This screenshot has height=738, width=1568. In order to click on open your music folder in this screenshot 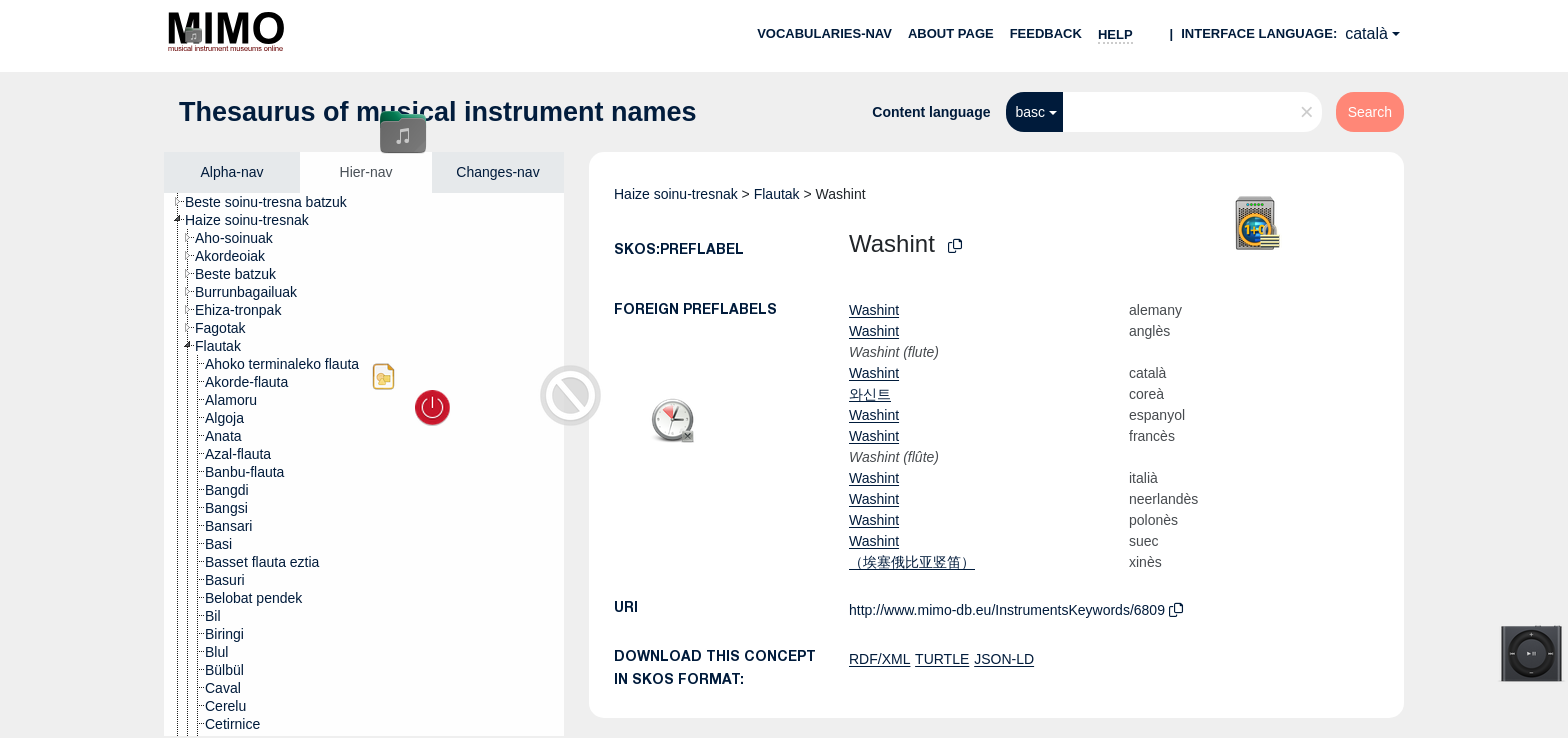, I will do `click(403, 132)`.